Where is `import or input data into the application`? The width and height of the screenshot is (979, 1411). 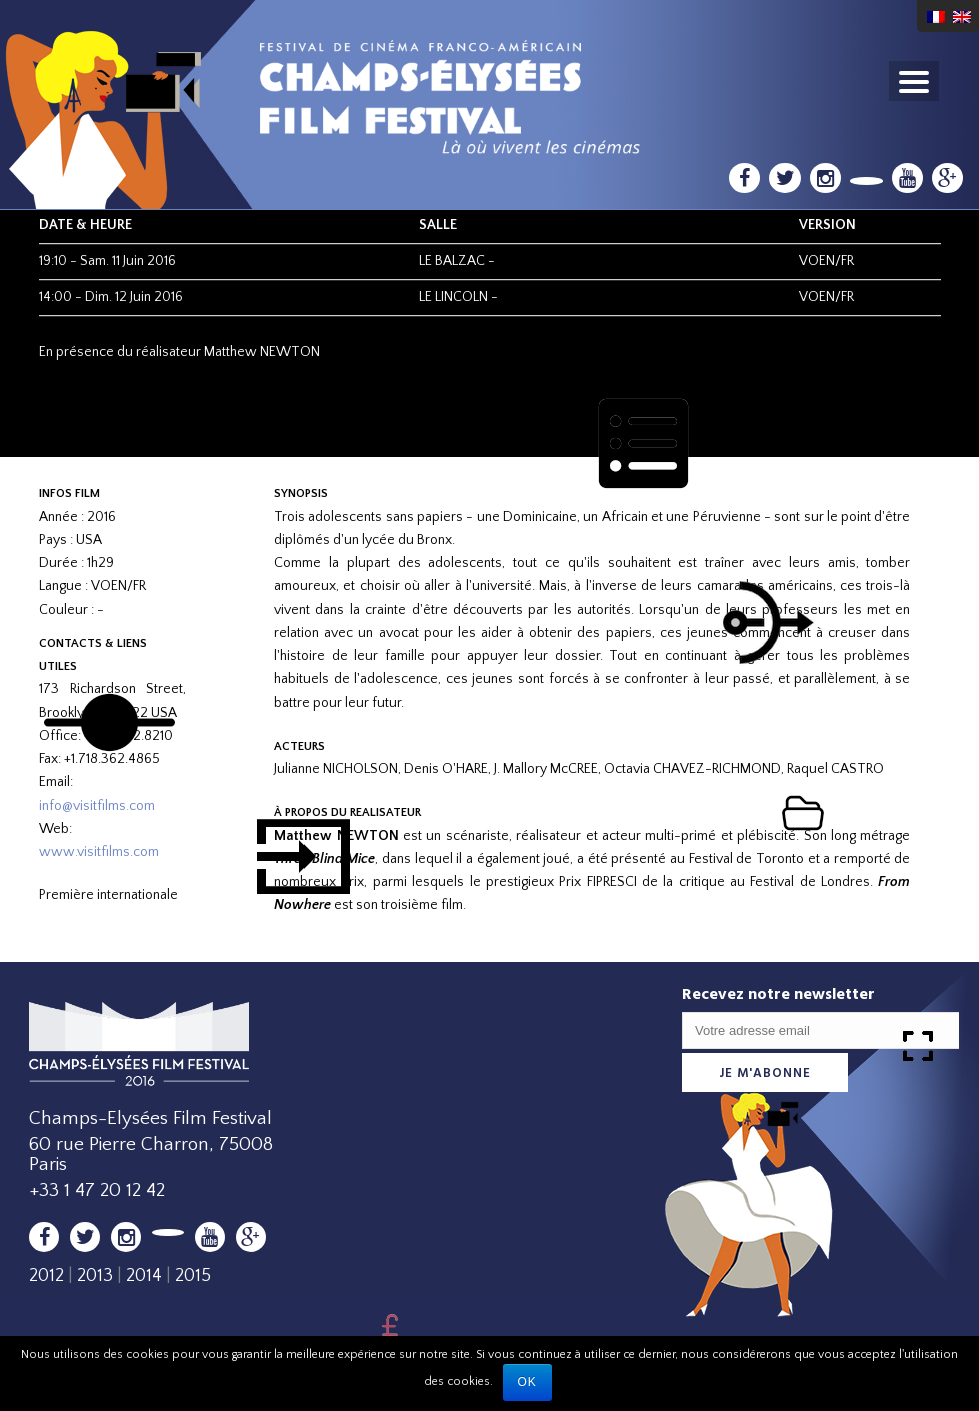 import or input data into the application is located at coordinates (303, 856).